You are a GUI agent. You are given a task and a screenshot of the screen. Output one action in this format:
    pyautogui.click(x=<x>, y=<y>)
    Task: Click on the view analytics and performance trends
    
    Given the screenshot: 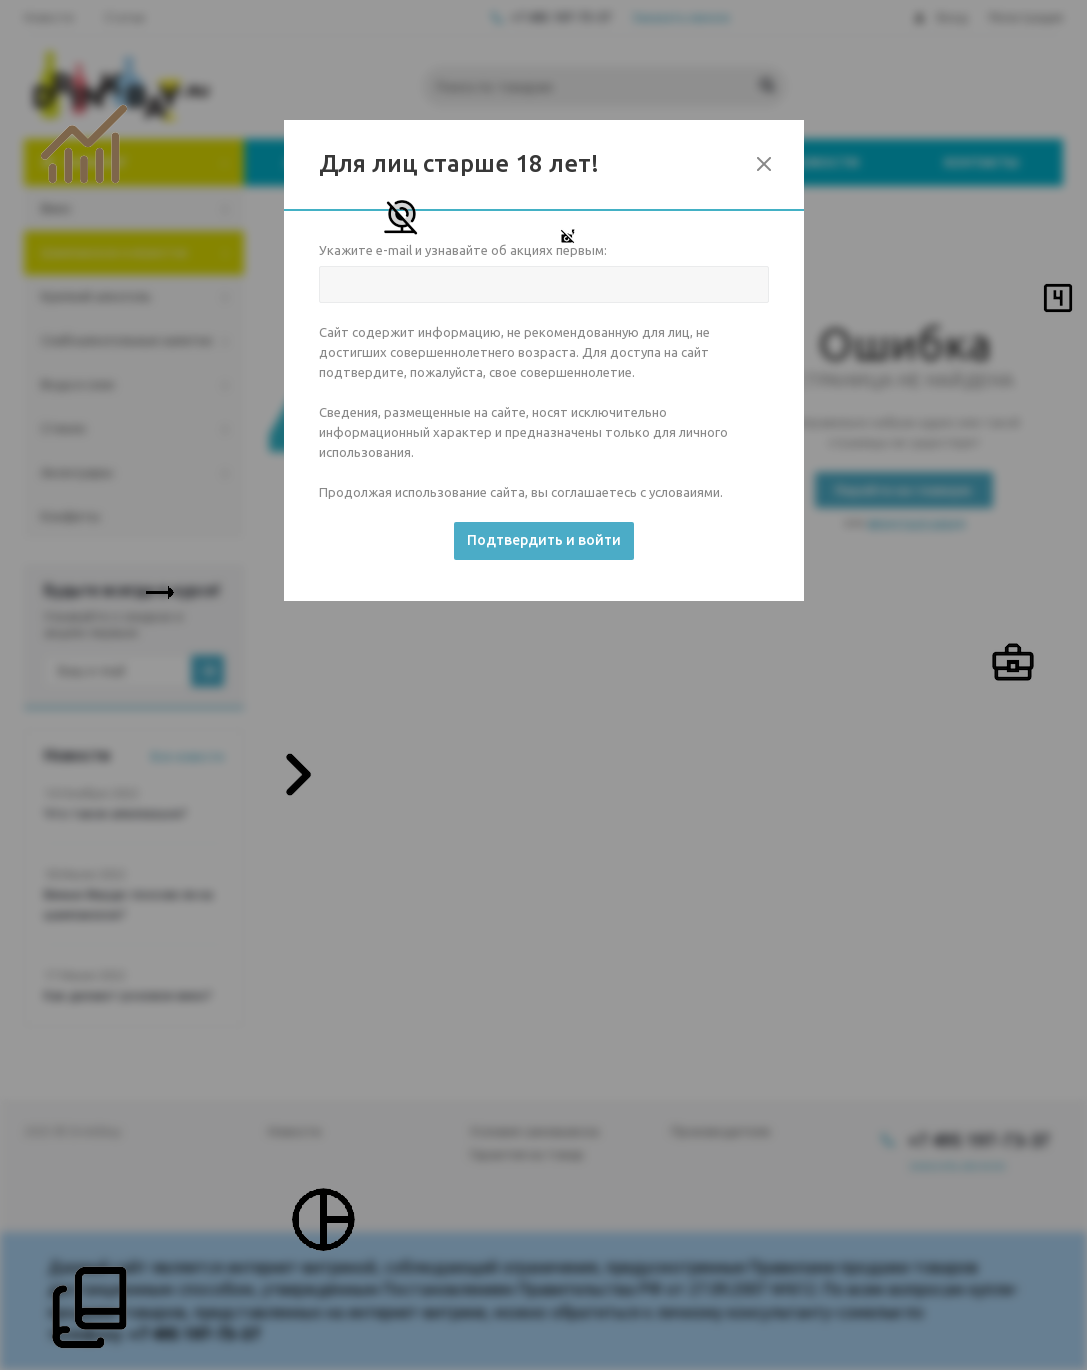 What is the action you would take?
    pyautogui.click(x=84, y=144)
    